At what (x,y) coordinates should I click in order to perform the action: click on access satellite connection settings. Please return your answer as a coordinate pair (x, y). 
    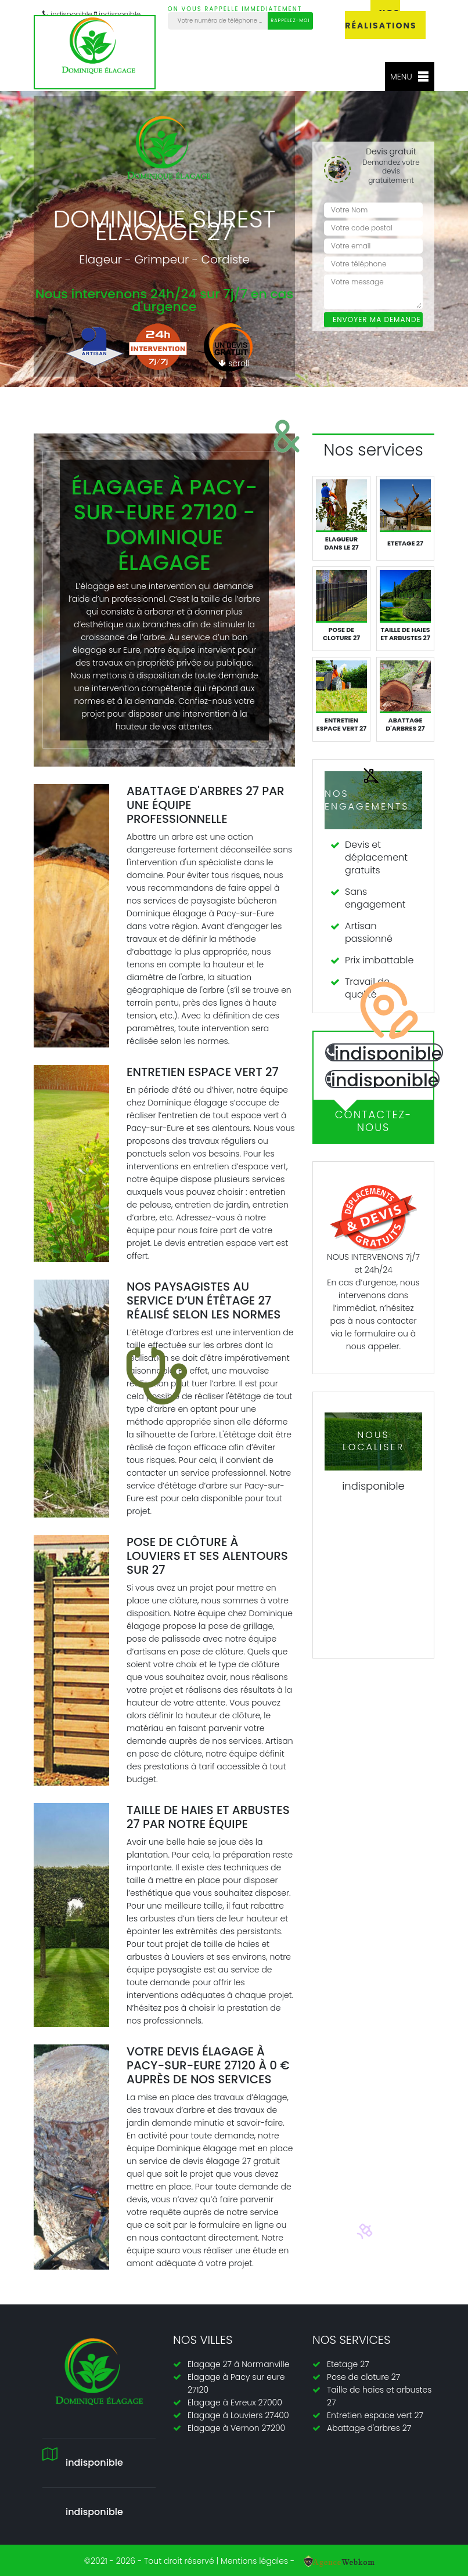
    Looking at the image, I should click on (365, 2231).